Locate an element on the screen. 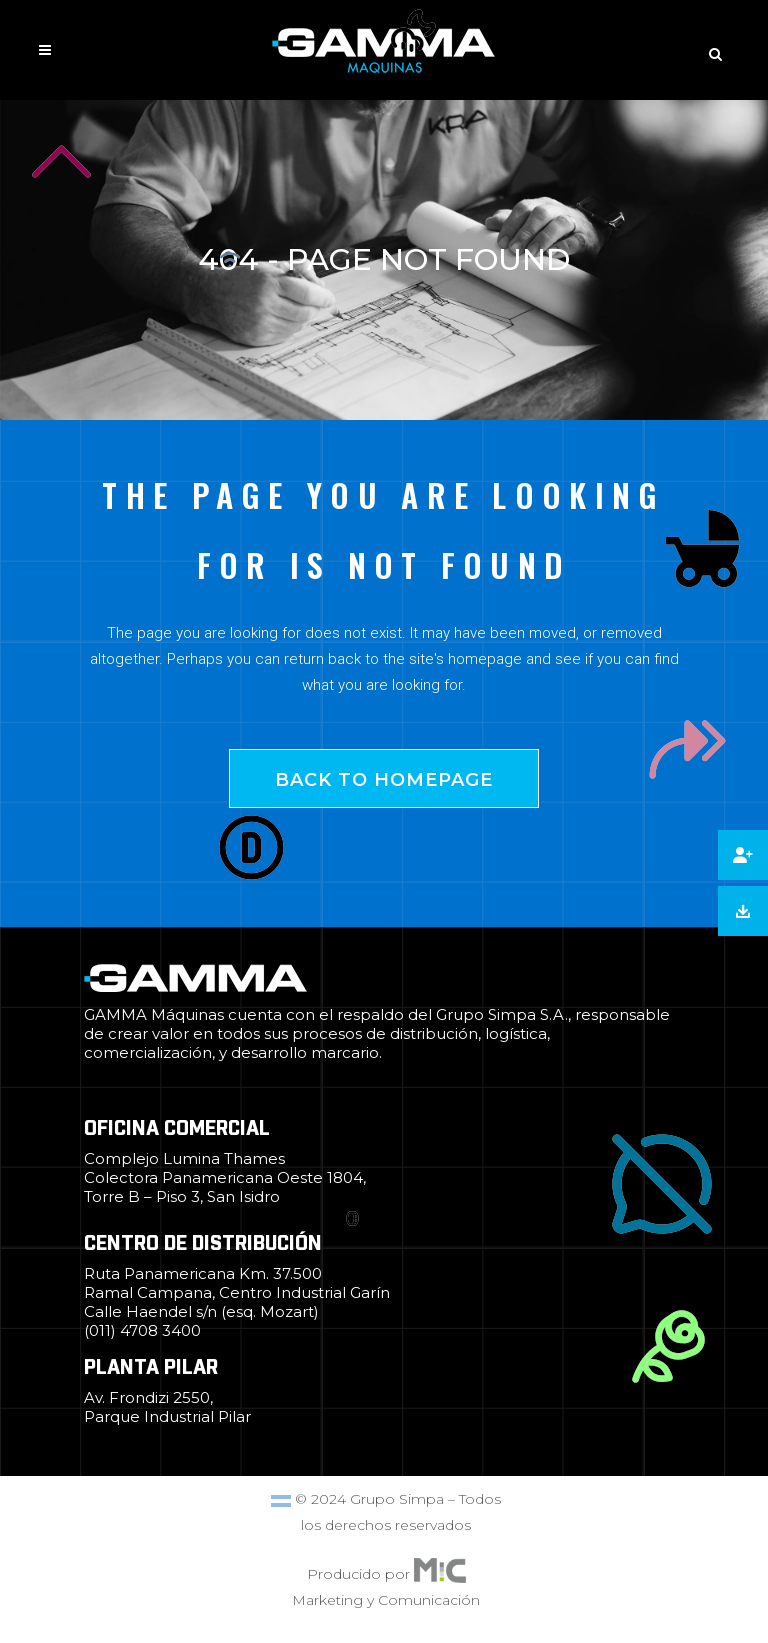 The width and height of the screenshot is (768, 1643). view your coin balance or currency is located at coordinates (352, 1218).